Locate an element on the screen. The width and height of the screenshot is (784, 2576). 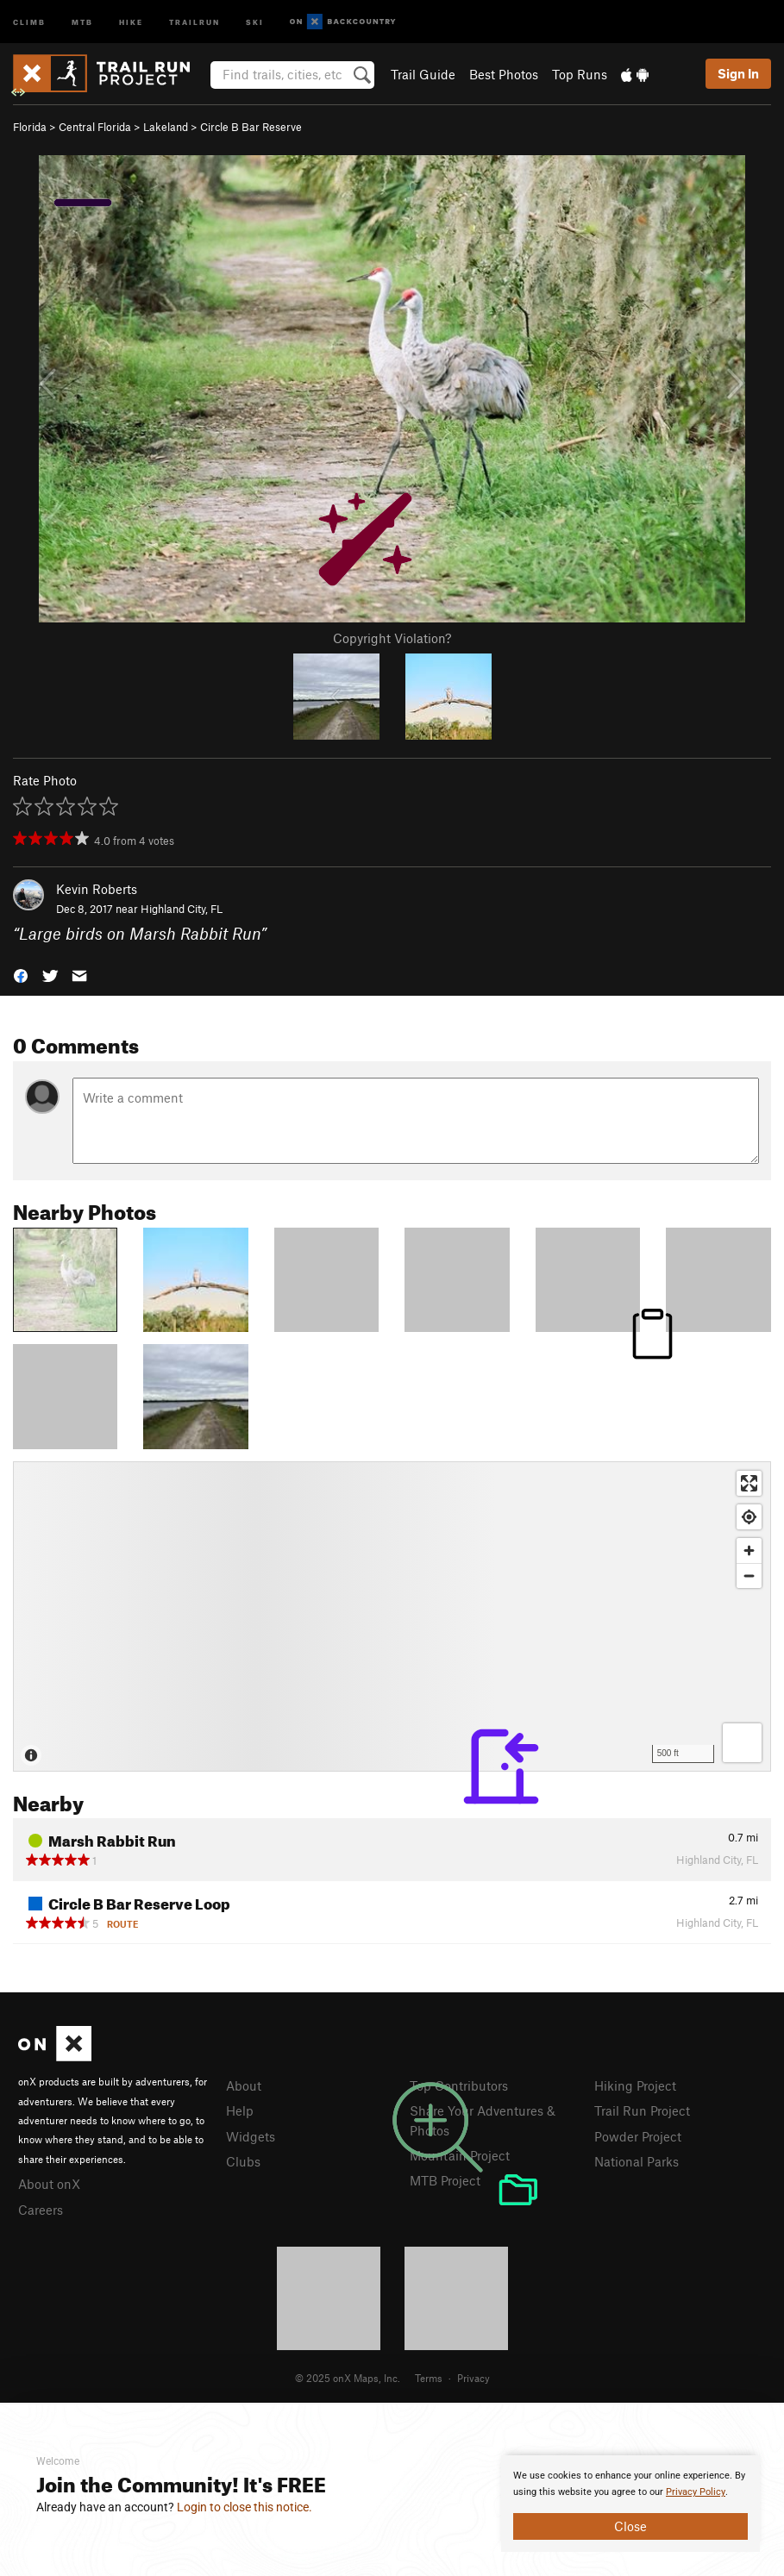
indicates code is currently processing or compiling is located at coordinates (18, 92).